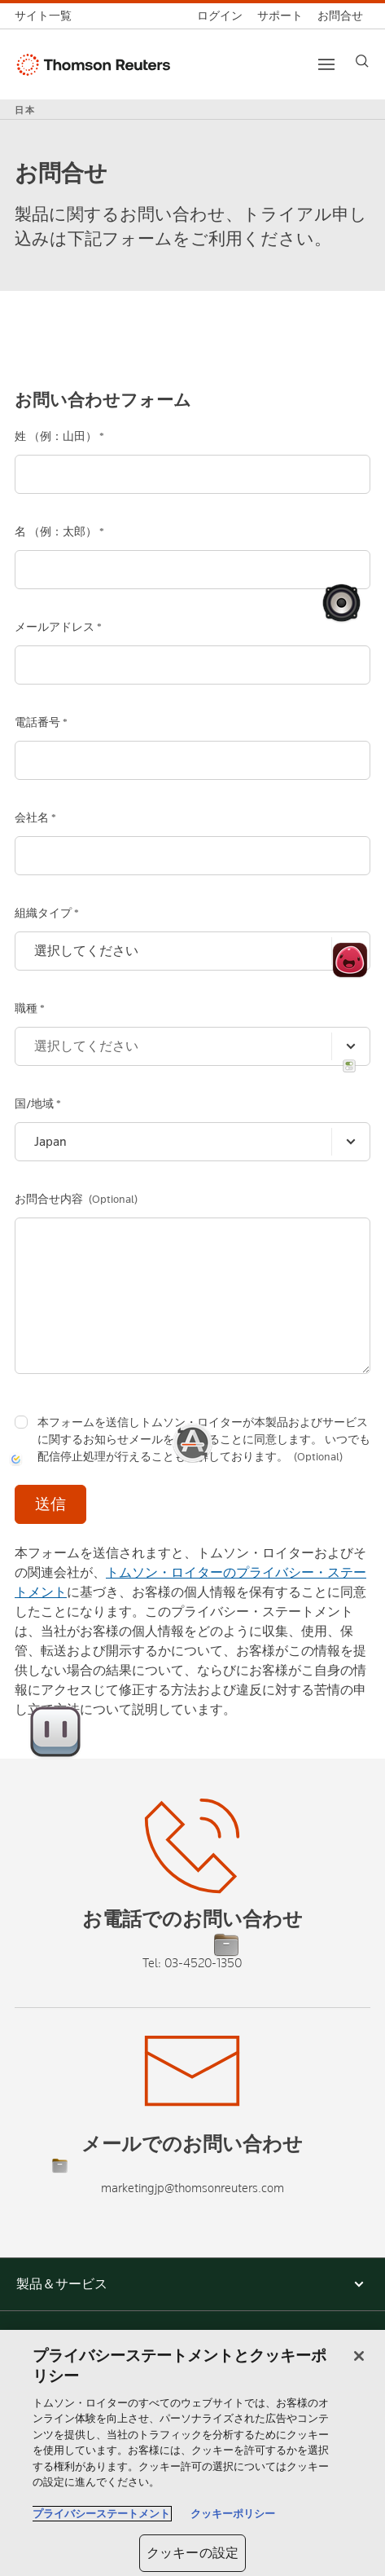 The height and width of the screenshot is (2576, 385). What do you see at coordinates (55, 1732) in the screenshot?
I see `open aseprite pixel art editor` at bounding box center [55, 1732].